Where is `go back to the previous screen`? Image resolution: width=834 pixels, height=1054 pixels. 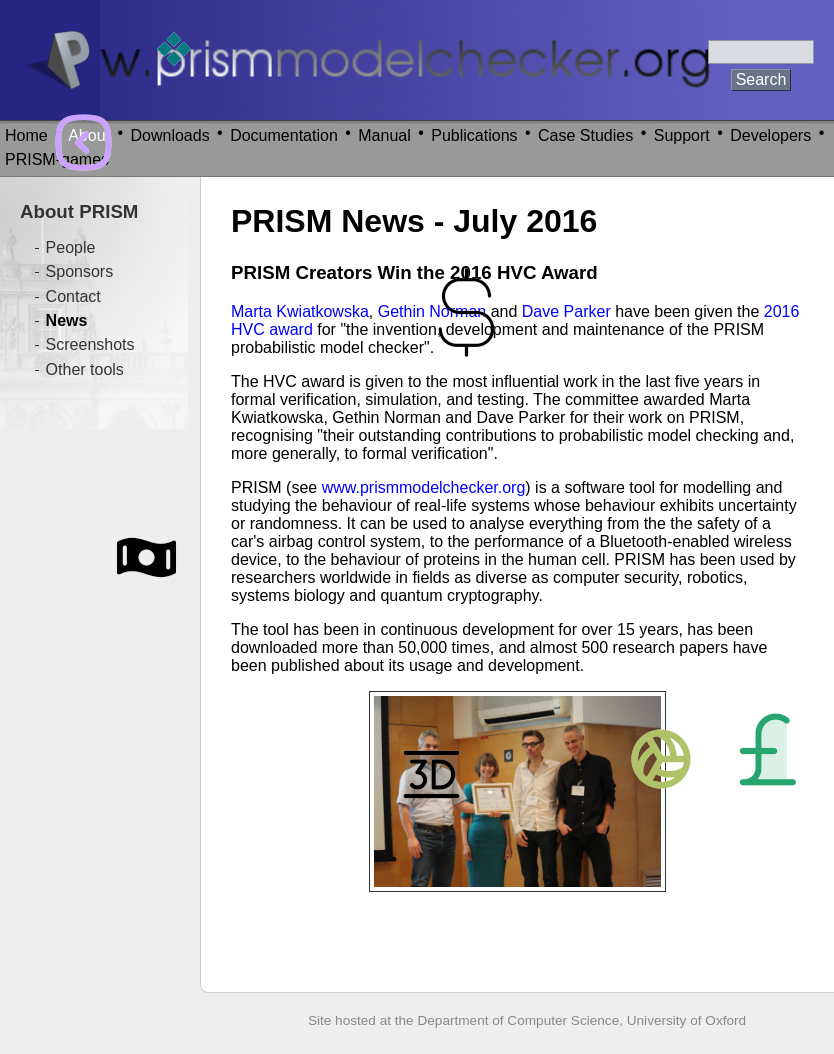 go back to the previous screen is located at coordinates (83, 142).